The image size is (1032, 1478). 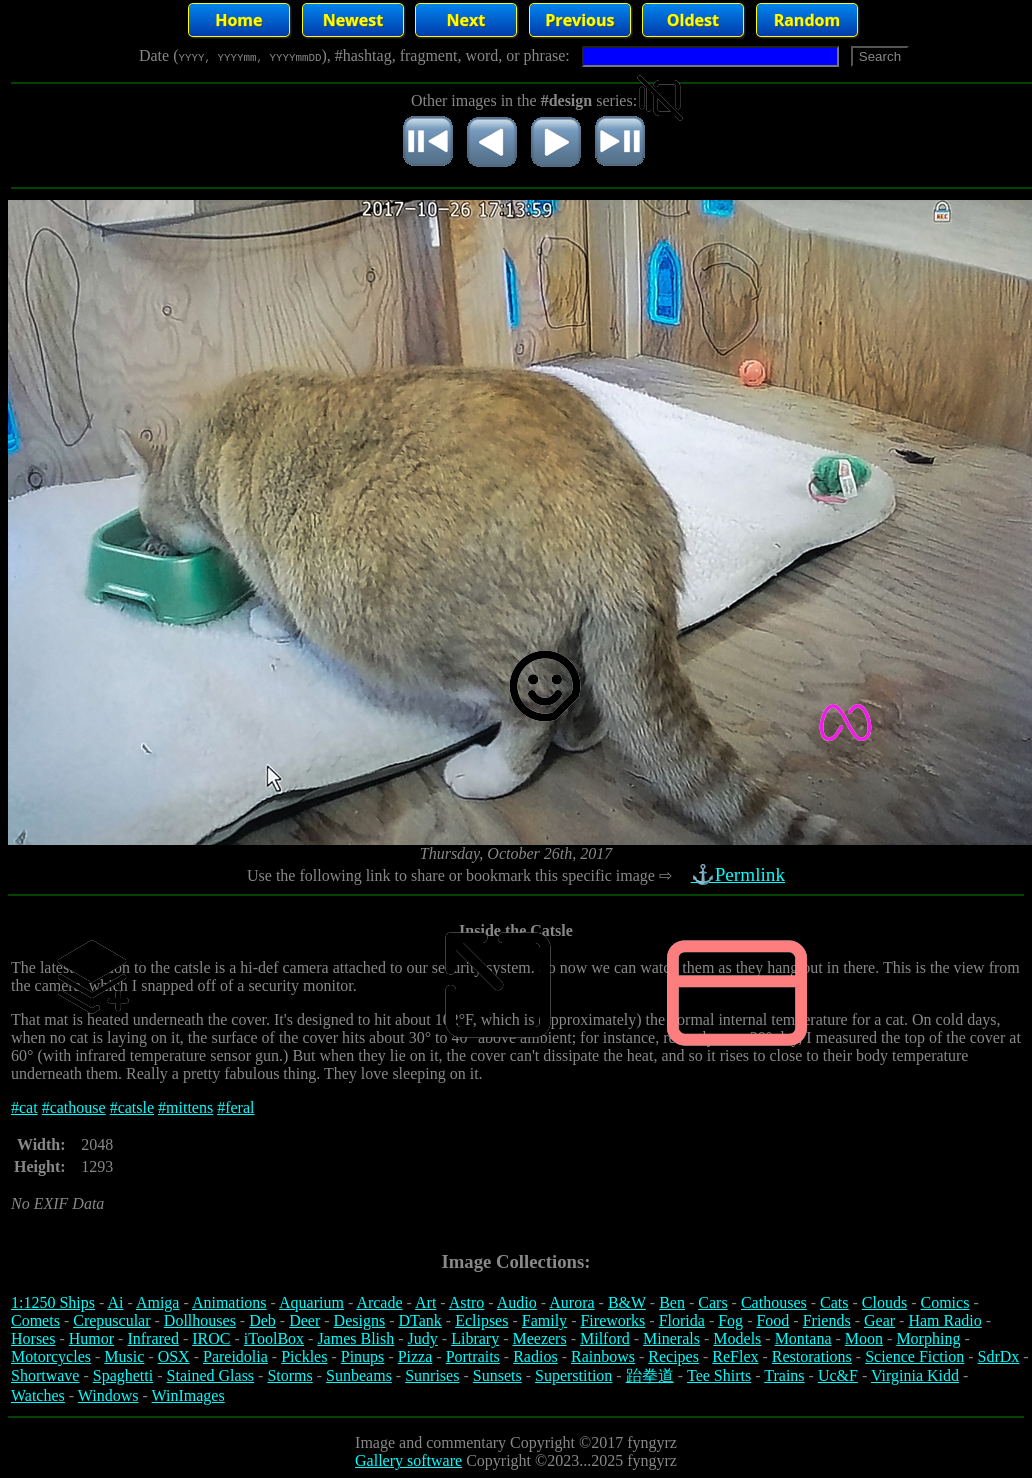 What do you see at coordinates (545, 686) in the screenshot?
I see `add a sticker to your message` at bounding box center [545, 686].